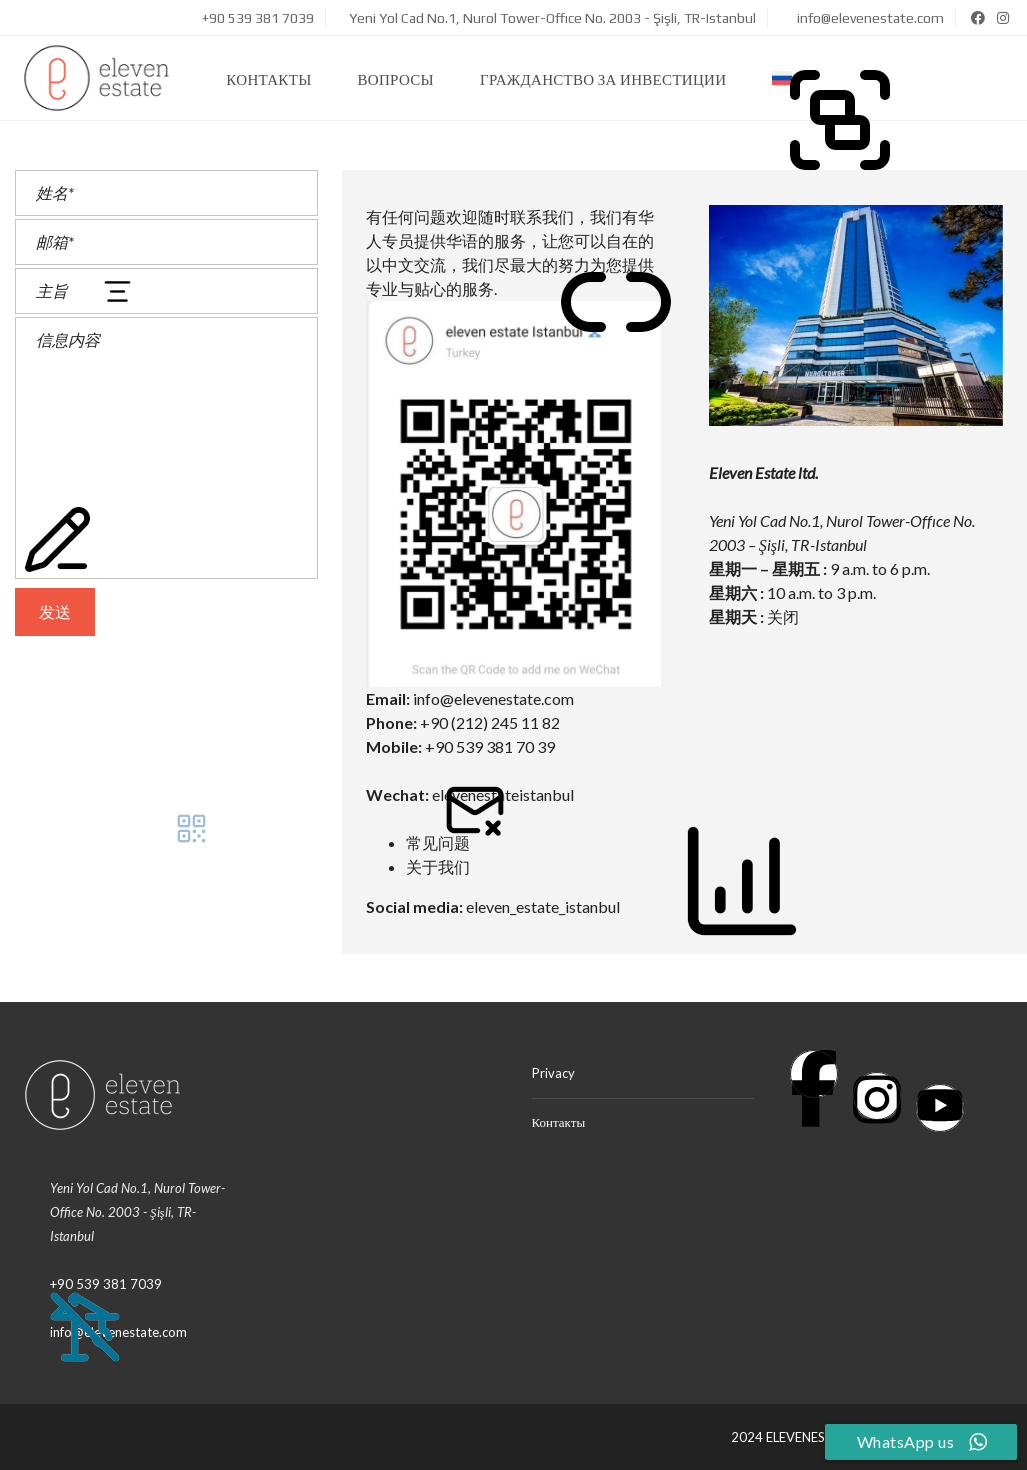 The width and height of the screenshot is (1027, 1470). Describe the element at coordinates (191, 828) in the screenshot. I see `scan or generate a qr code` at that location.